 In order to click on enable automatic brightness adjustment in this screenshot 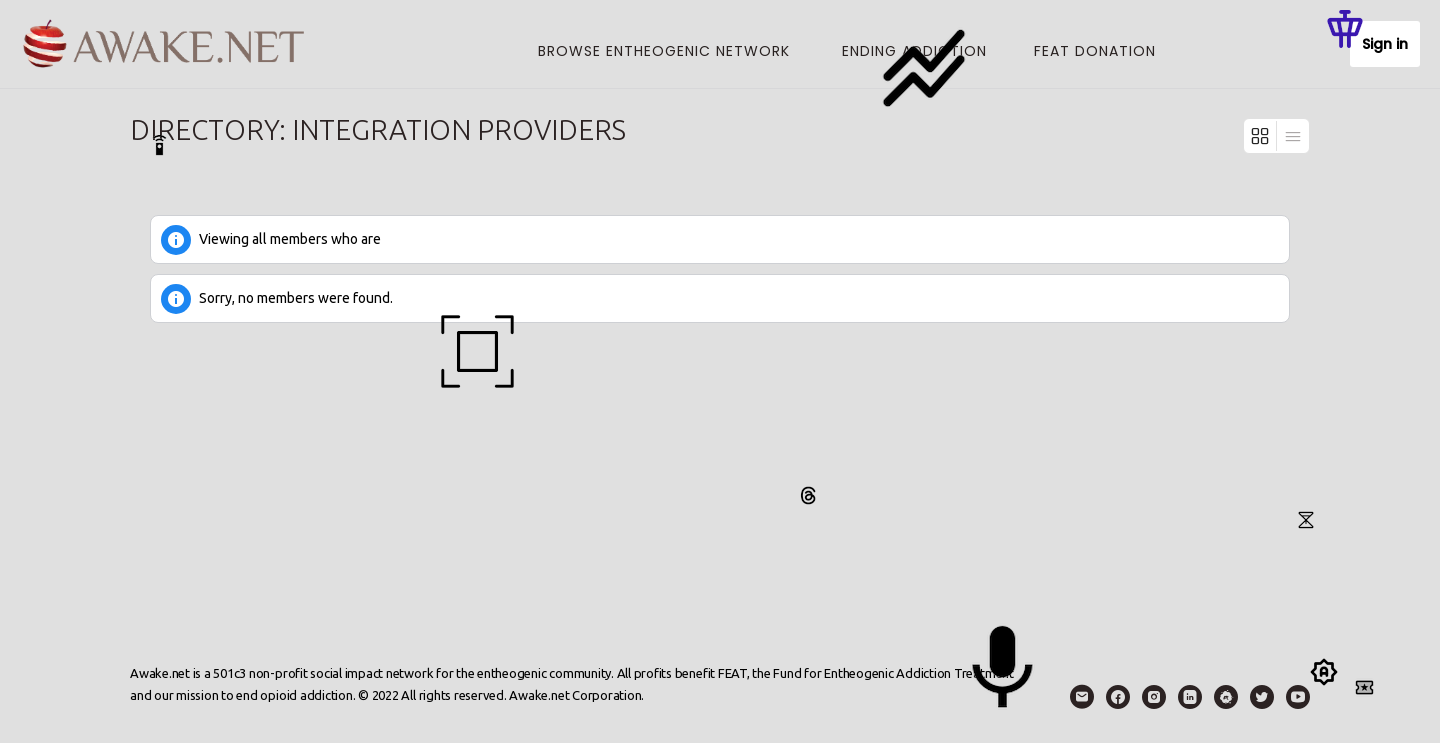, I will do `click(1324, 672)`.